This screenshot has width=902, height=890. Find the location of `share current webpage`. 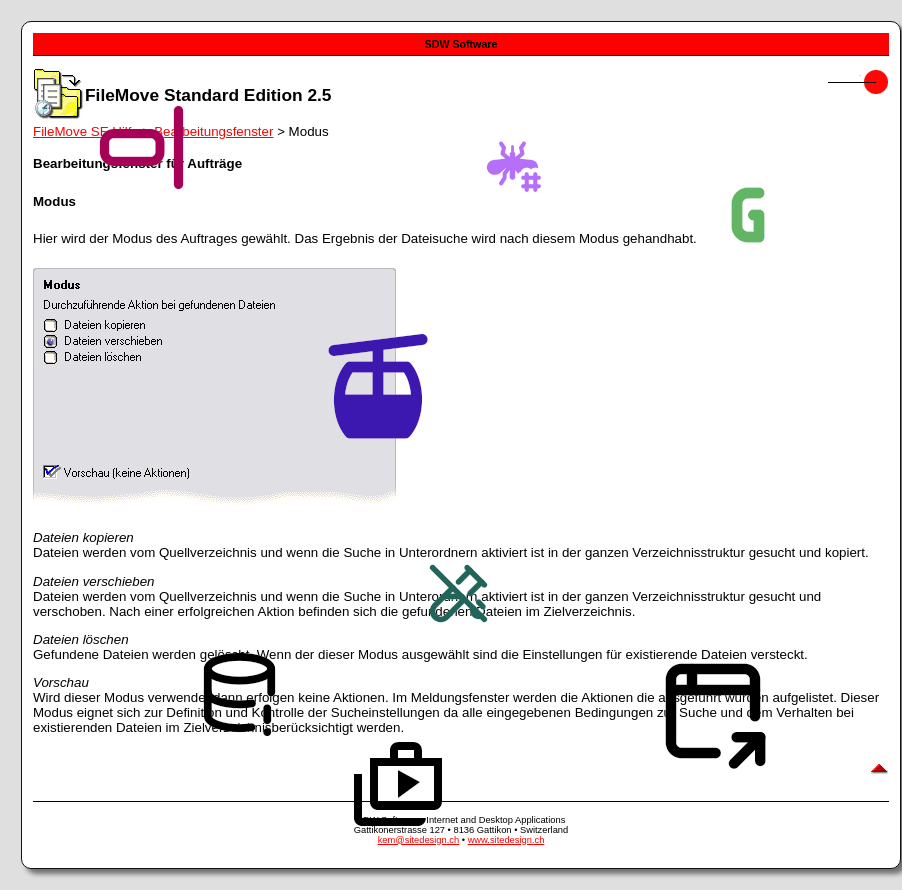

share current webpage is located at coordinates (713, 711).